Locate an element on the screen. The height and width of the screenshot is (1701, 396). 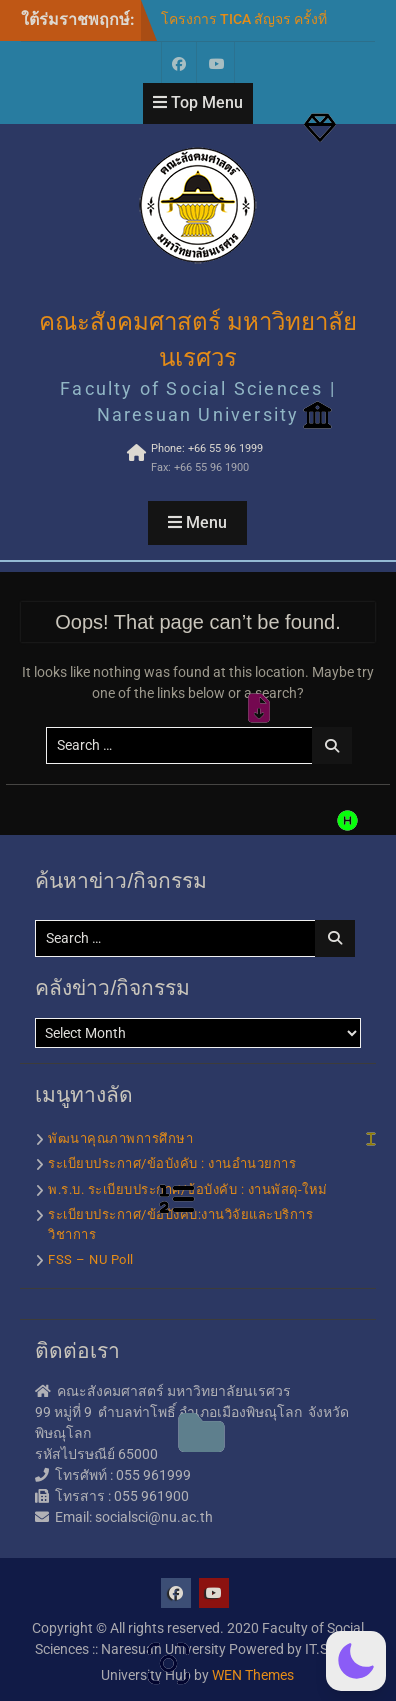
view premium or exclusive content is located at coordinates (320, 128).